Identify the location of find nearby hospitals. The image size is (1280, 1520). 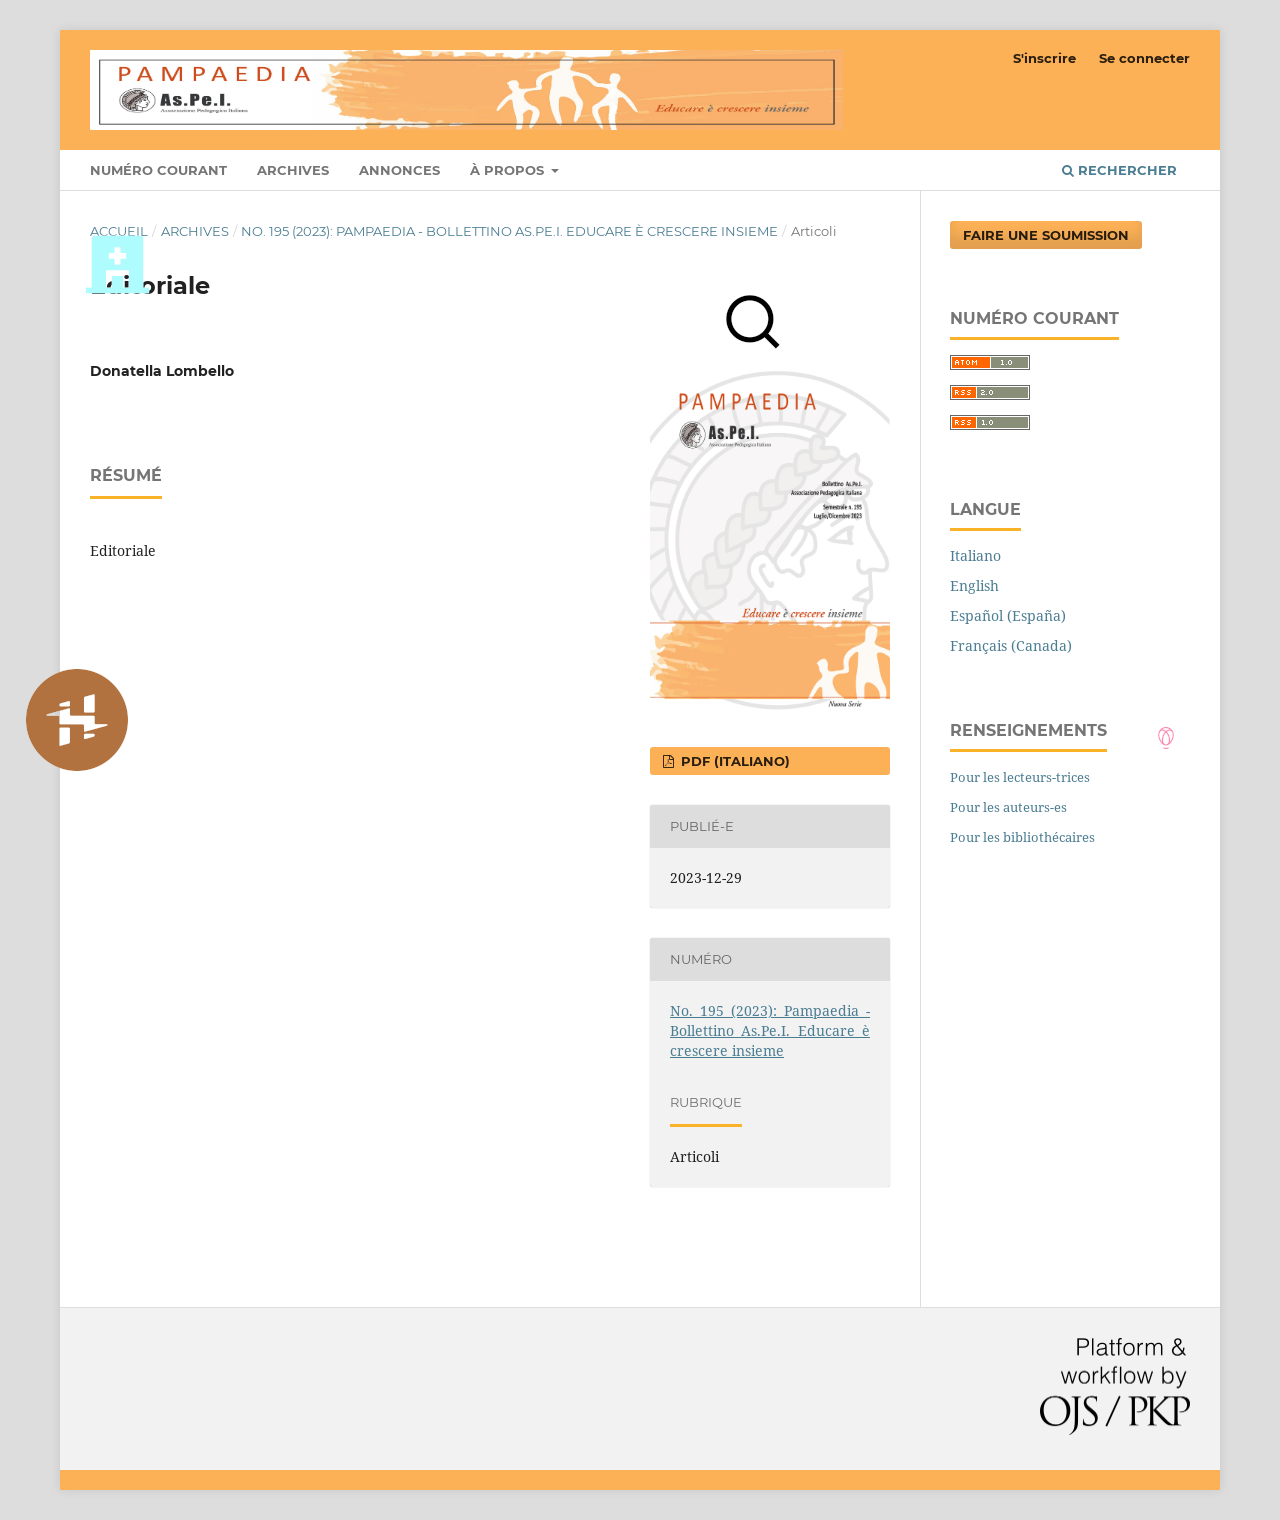
(117, 264).